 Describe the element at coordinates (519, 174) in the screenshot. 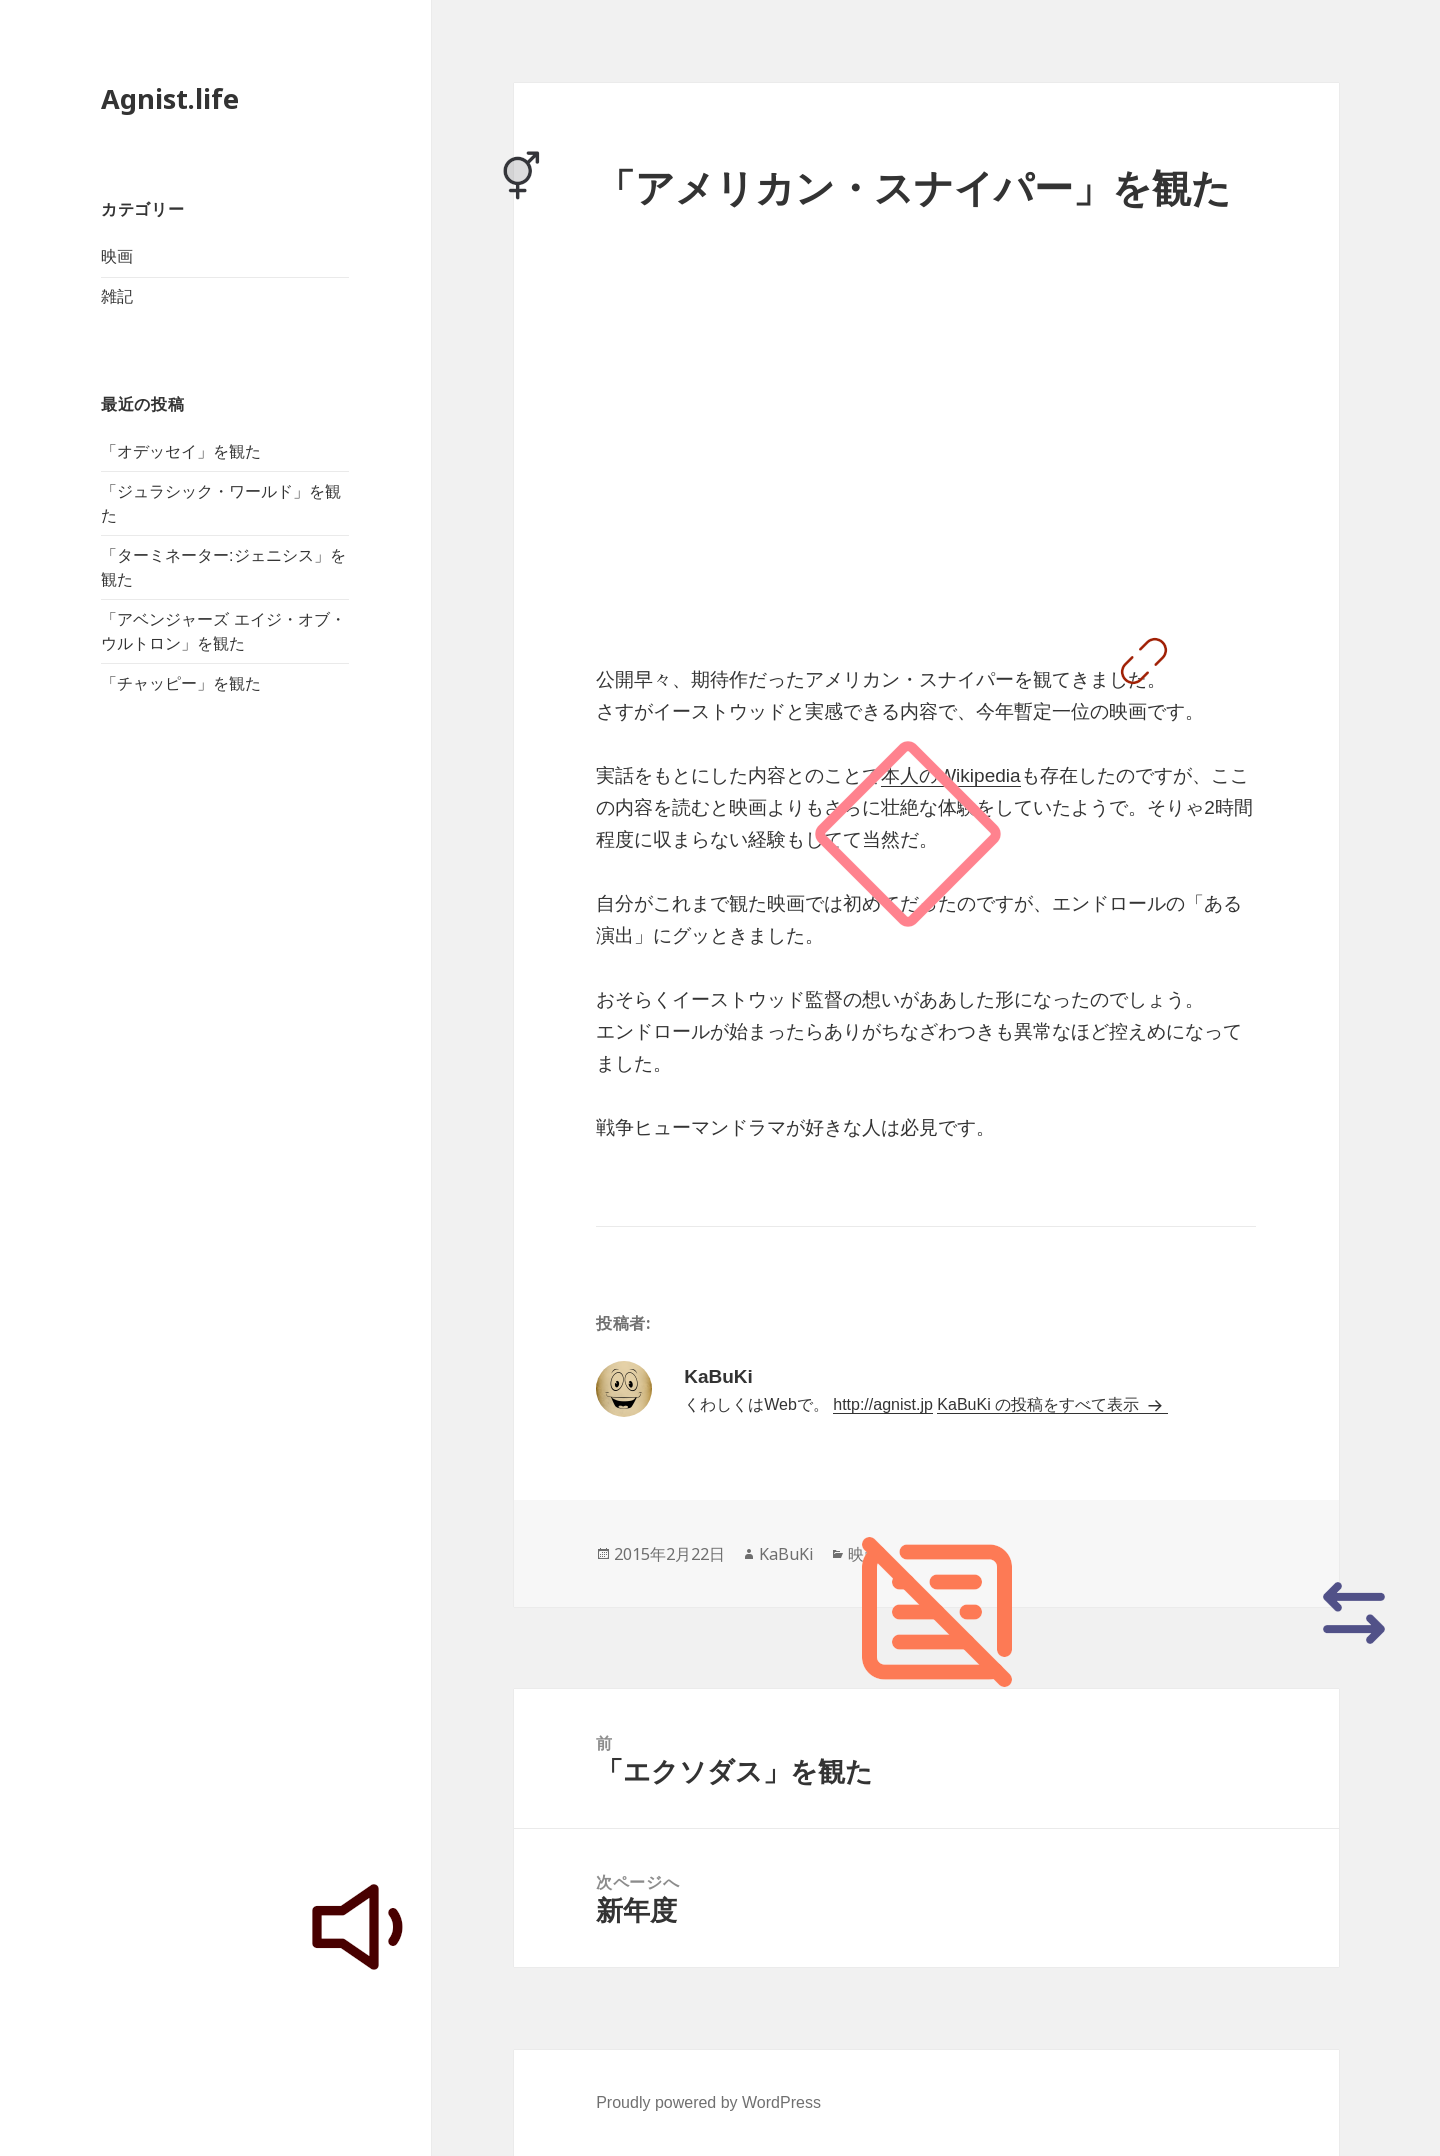

I see `indicates intersex gender identity` at that location.